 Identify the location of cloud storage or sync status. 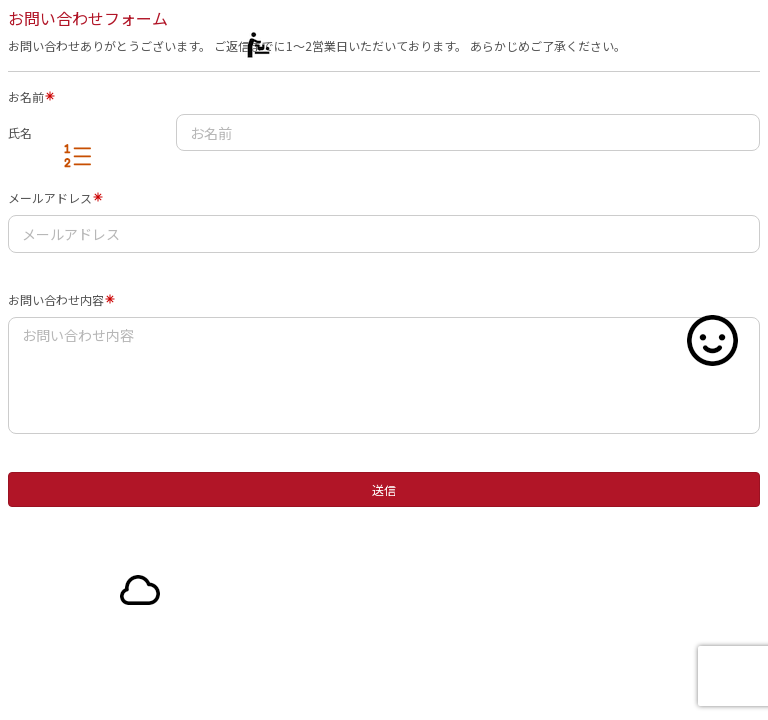
(140, 590).